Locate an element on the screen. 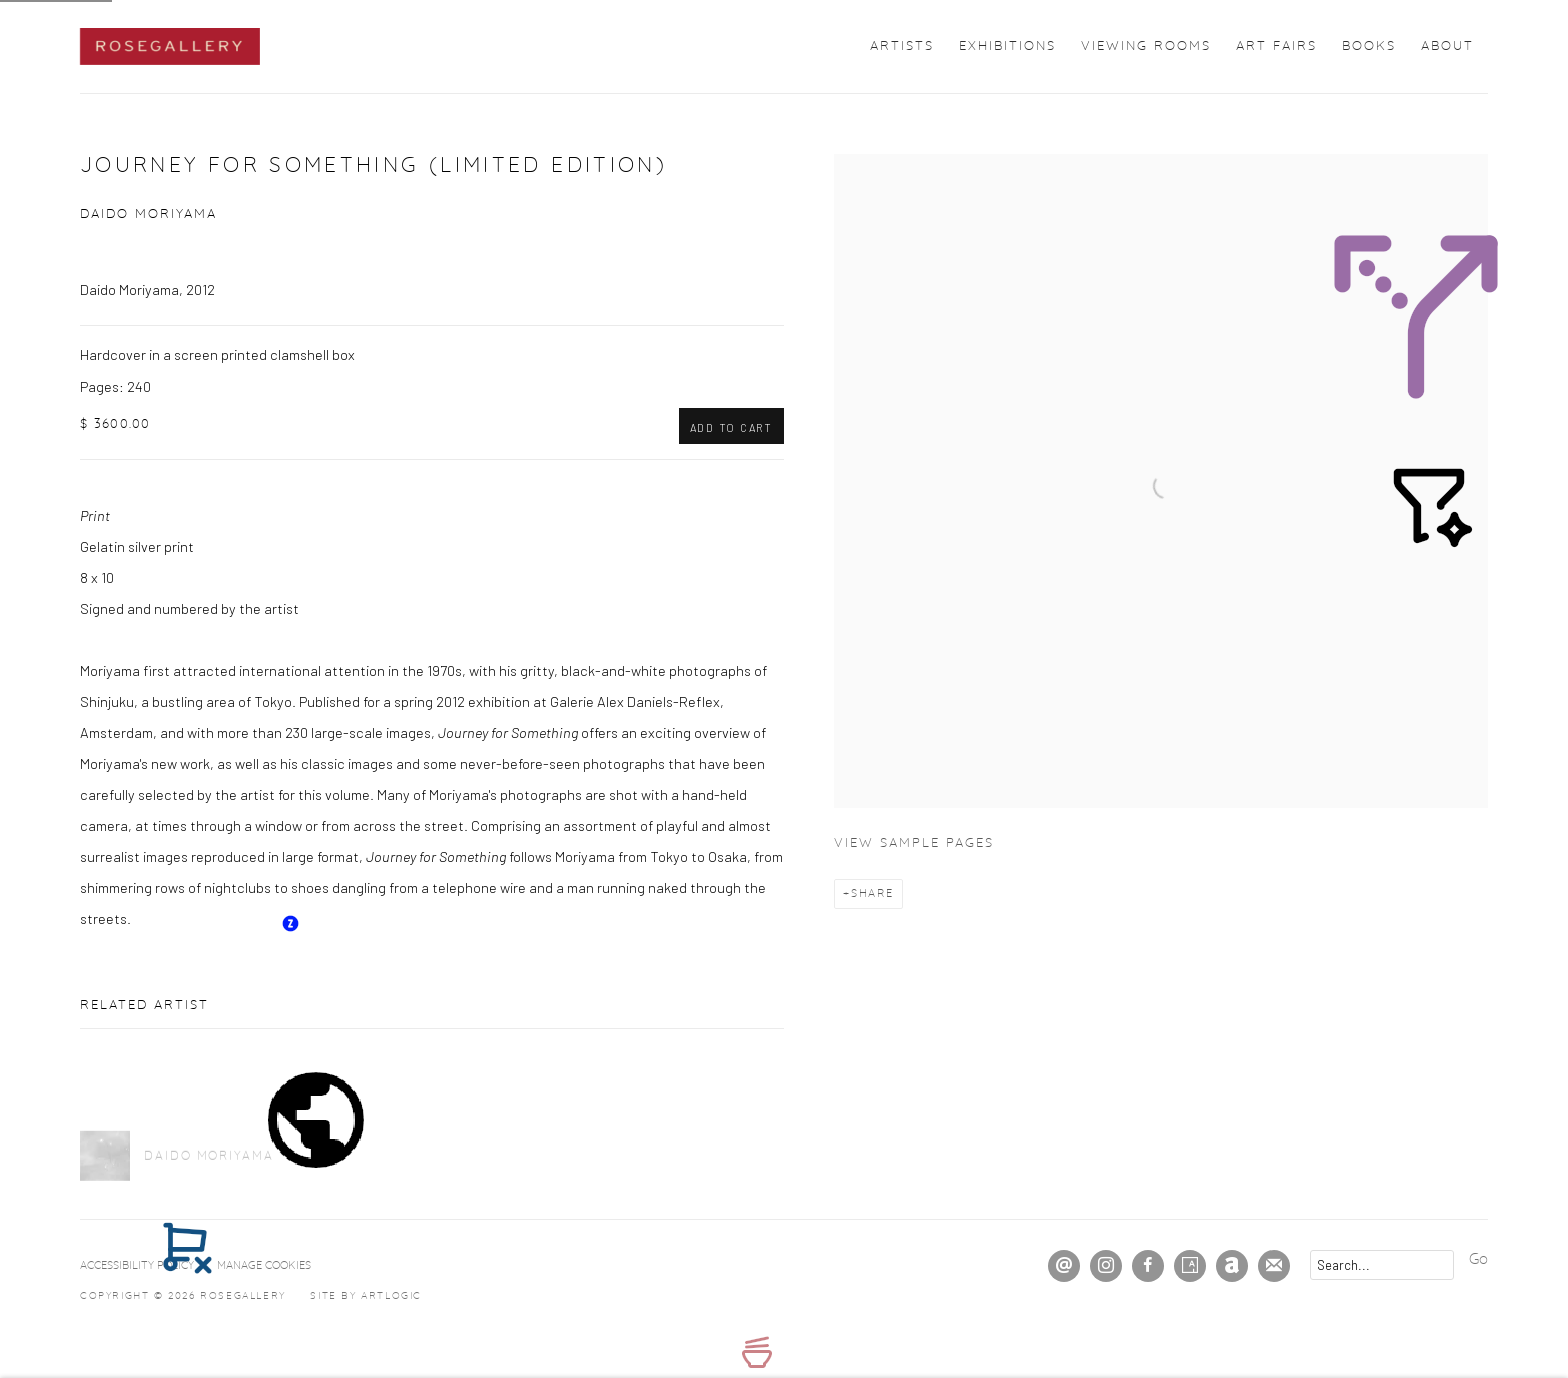 This screenshot has width=1568, height=1378. indicates a "Z" category or alphabetical section is located at coordinates (290, 923).